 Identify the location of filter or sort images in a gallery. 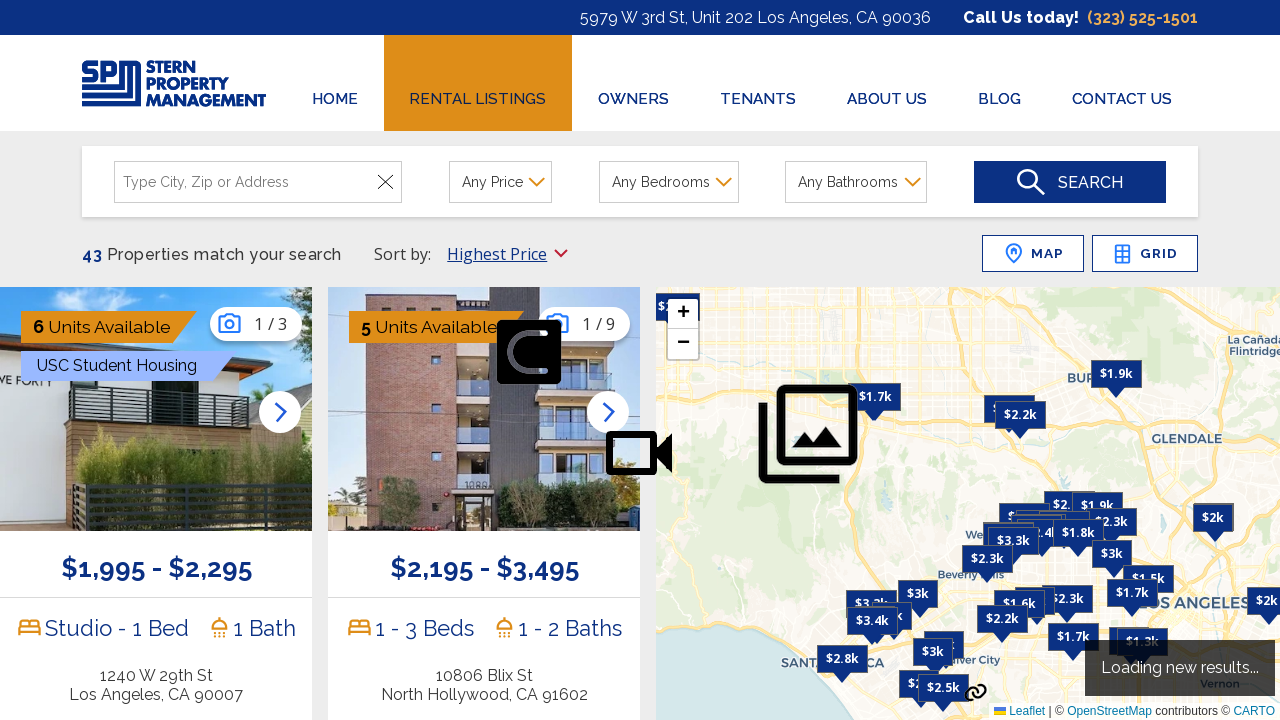
(808, 434).